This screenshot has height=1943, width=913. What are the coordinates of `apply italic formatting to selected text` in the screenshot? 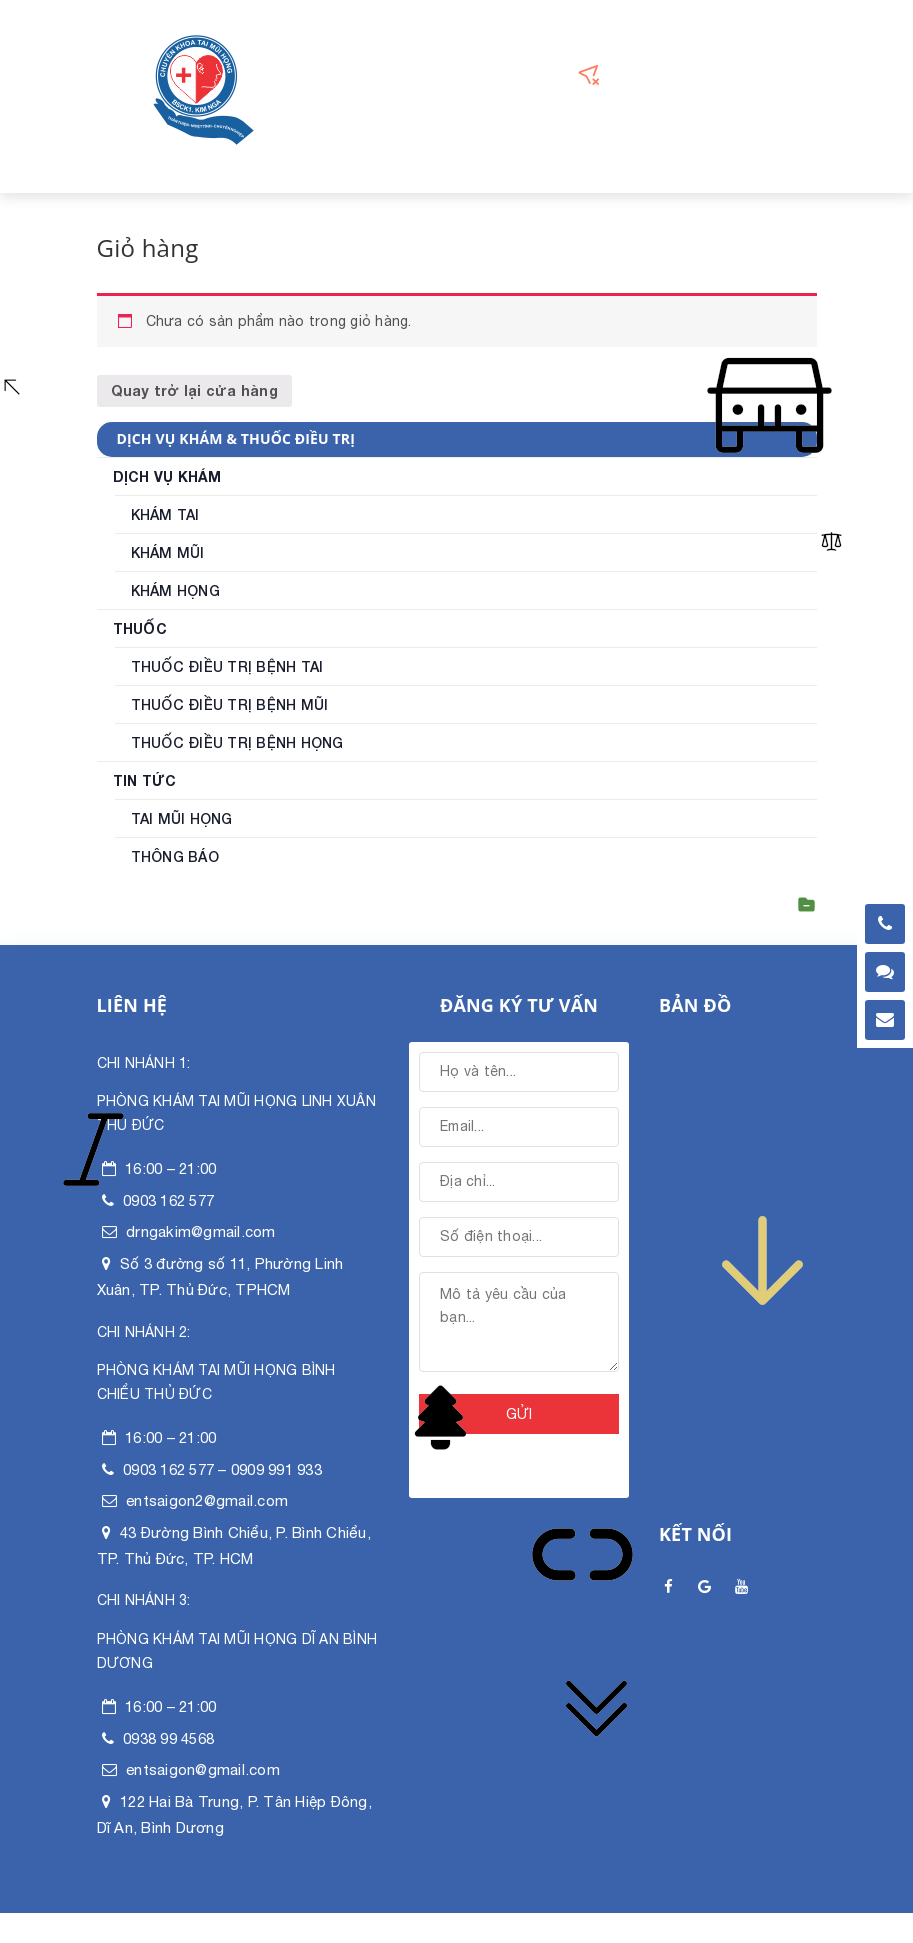 It's located at (93, 1149).